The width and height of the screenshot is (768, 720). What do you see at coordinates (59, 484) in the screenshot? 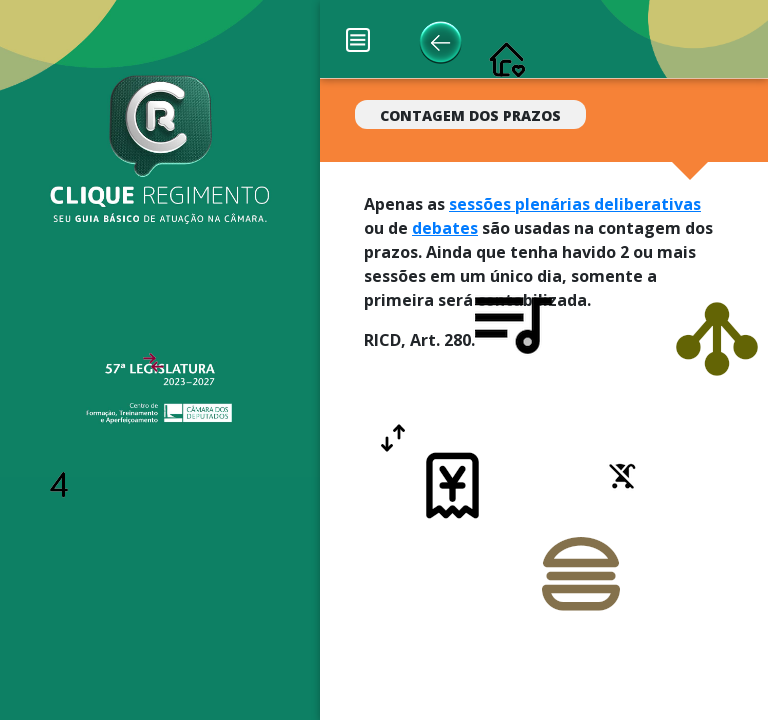
I see `indicates step 4 in a multi-step process` at bounding box center [59, 484].